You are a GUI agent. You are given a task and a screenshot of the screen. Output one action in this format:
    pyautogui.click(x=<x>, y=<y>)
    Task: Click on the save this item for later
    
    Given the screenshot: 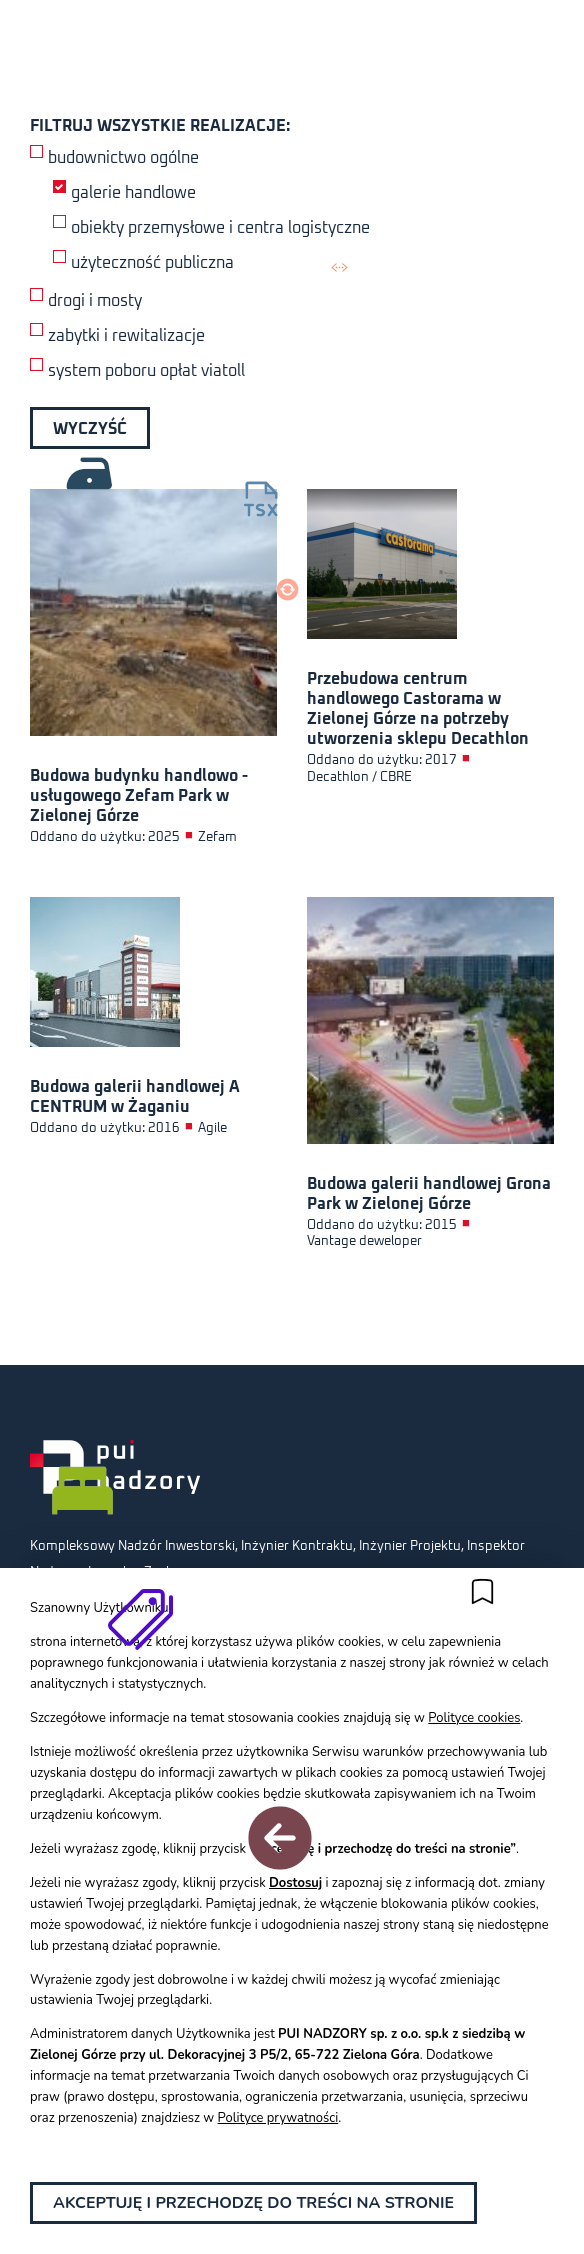 What is the action you would take?
    pyautogui.click(x=482, y=1591)
    